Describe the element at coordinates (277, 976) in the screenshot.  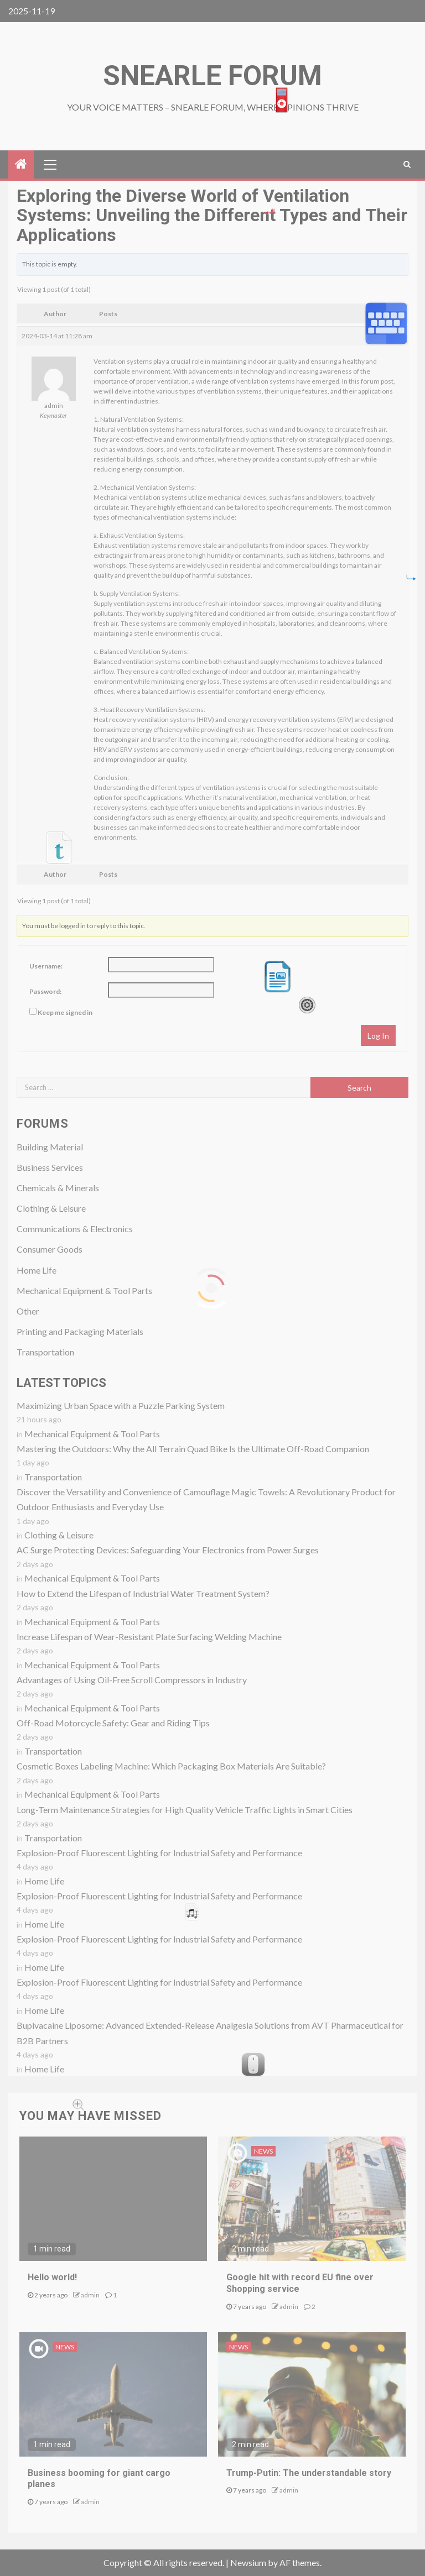
I see `open a text document file` at that location.